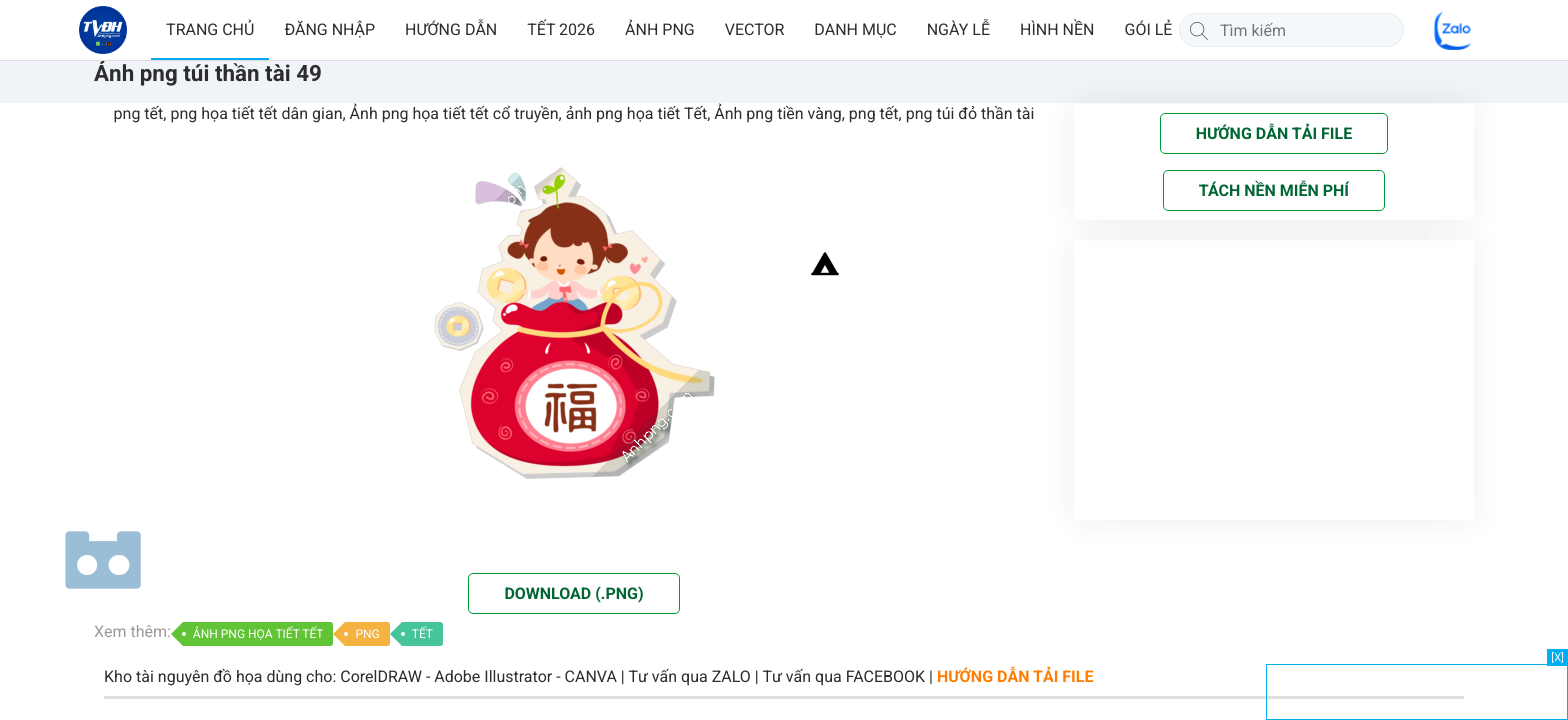  What do you see at coordinates (103, 560) in the screenshot?
I see `simplybuilt brand logo` at bounding box center [103, 560].